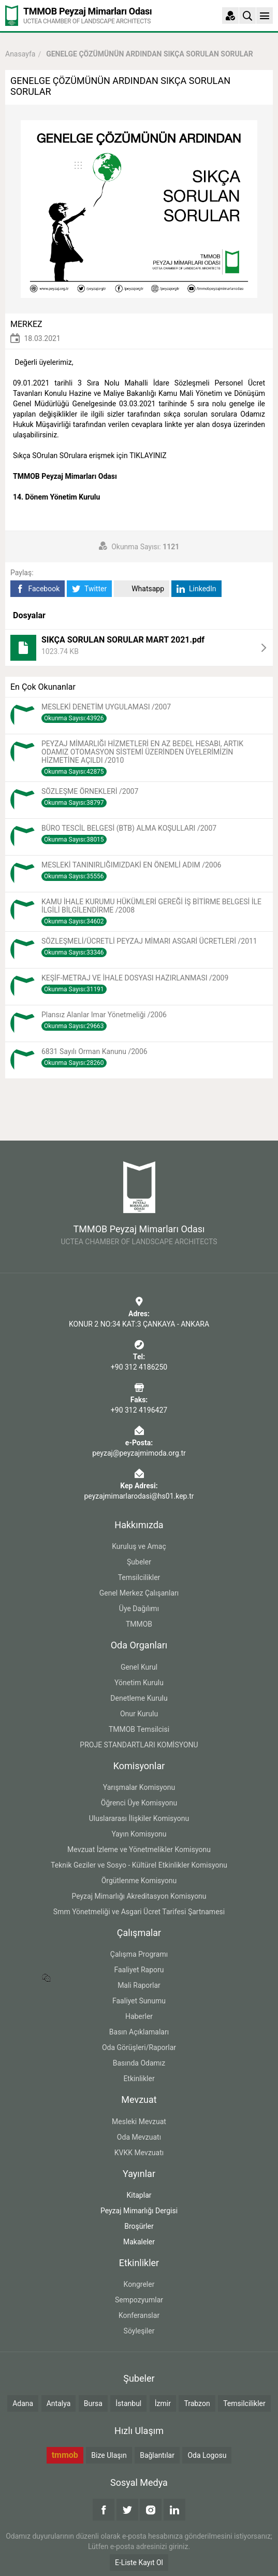 The image size is (278, 2576). I want to click on open WeChat messaging app, so click(46, 1977).